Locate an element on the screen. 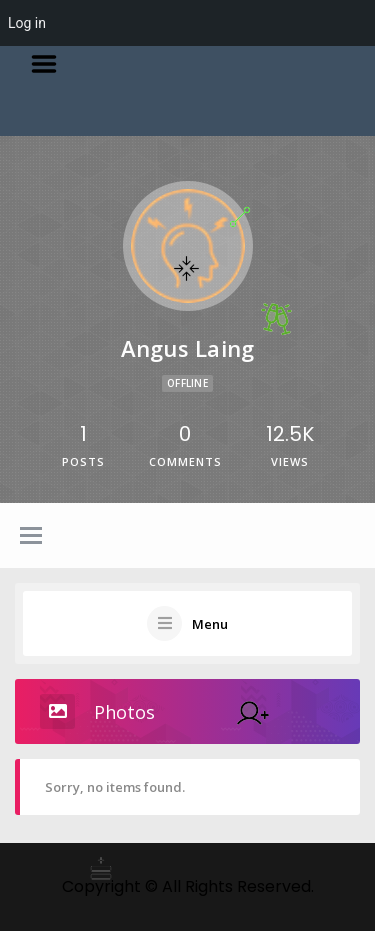 Image resolution: width=375 pixels, height=931 pixels. collapse or minimize content from all directions is located at coordinates (186, 268).